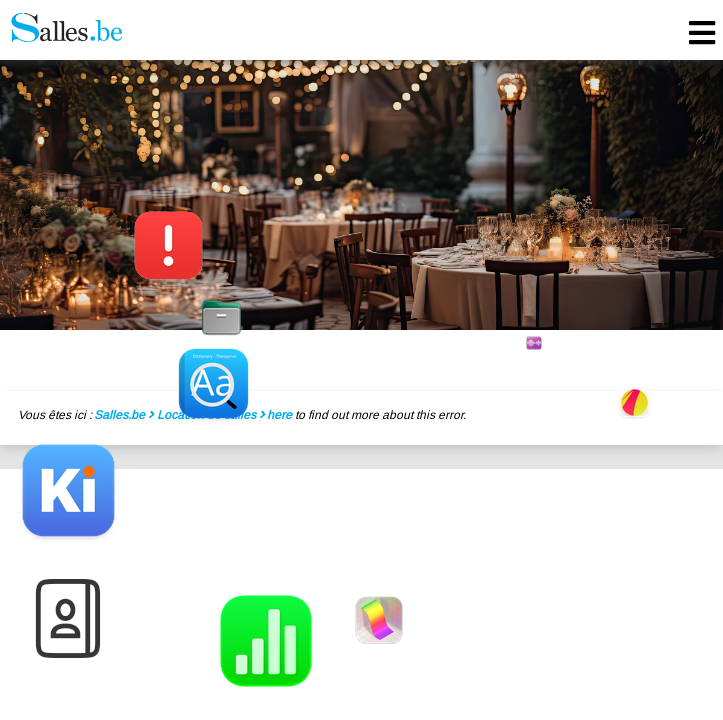  I want to click on open Grapher app for mathematical visualization, so click(379, 620).